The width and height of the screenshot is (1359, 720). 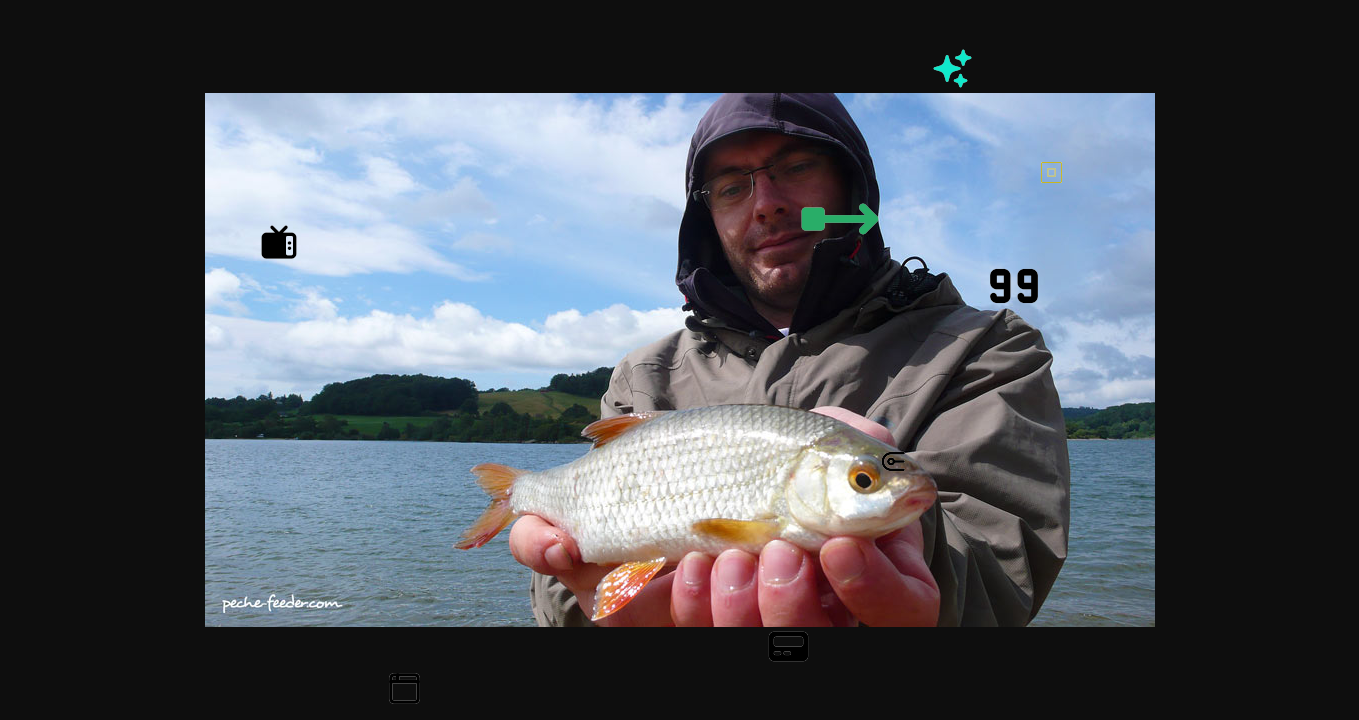 I want to click on indicates a rounded line cap style option, so click(x=892, y=461).